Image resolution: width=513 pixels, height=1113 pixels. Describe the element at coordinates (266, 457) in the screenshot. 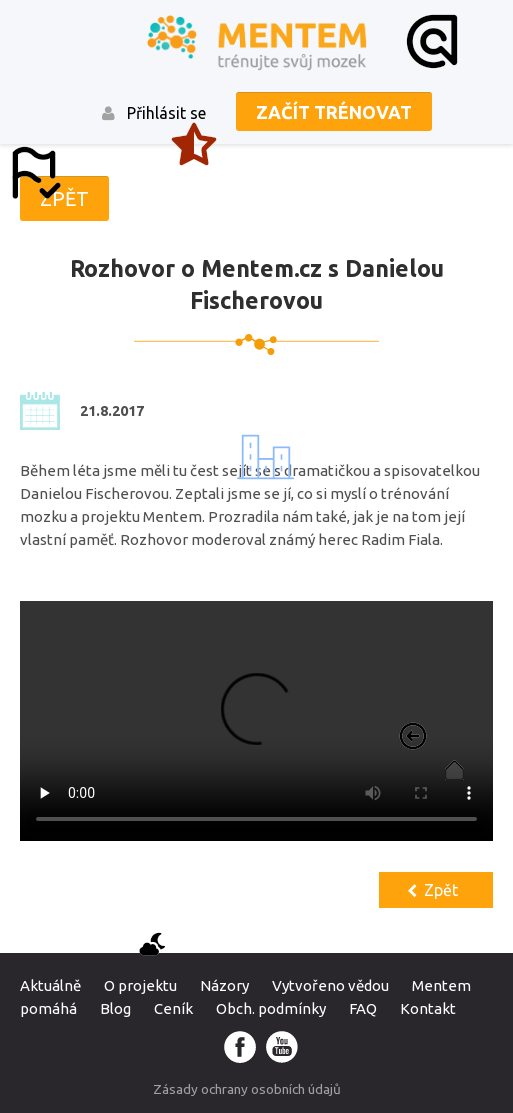

I see `view city or urban locations` at that location.